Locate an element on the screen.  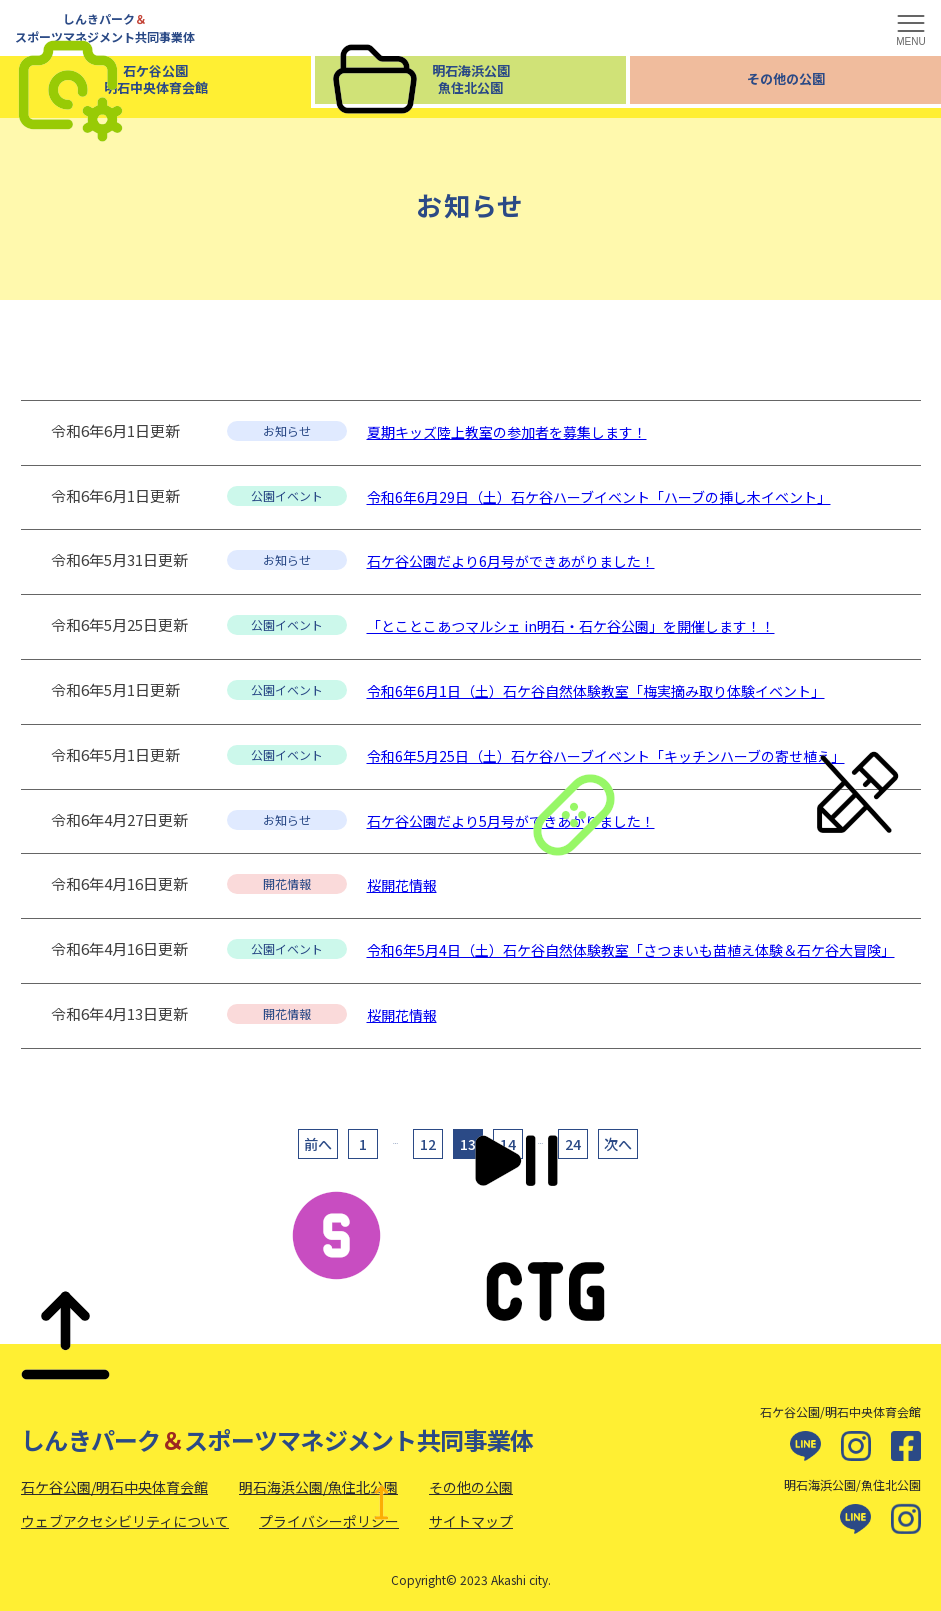
indicates a "small" size option is located at coordinates (336, 1235).